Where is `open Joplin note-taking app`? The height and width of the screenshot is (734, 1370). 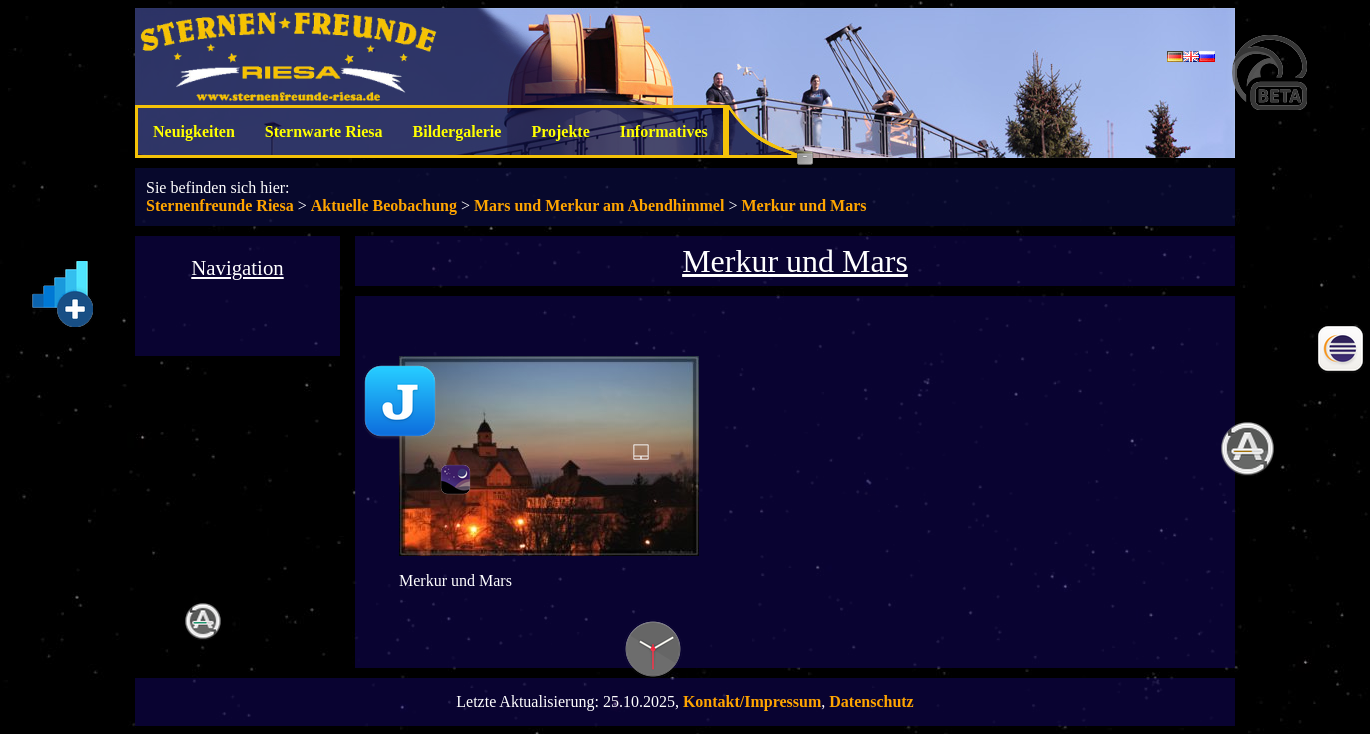 open Joplin note-taking app is located at coordinates (400, 401).